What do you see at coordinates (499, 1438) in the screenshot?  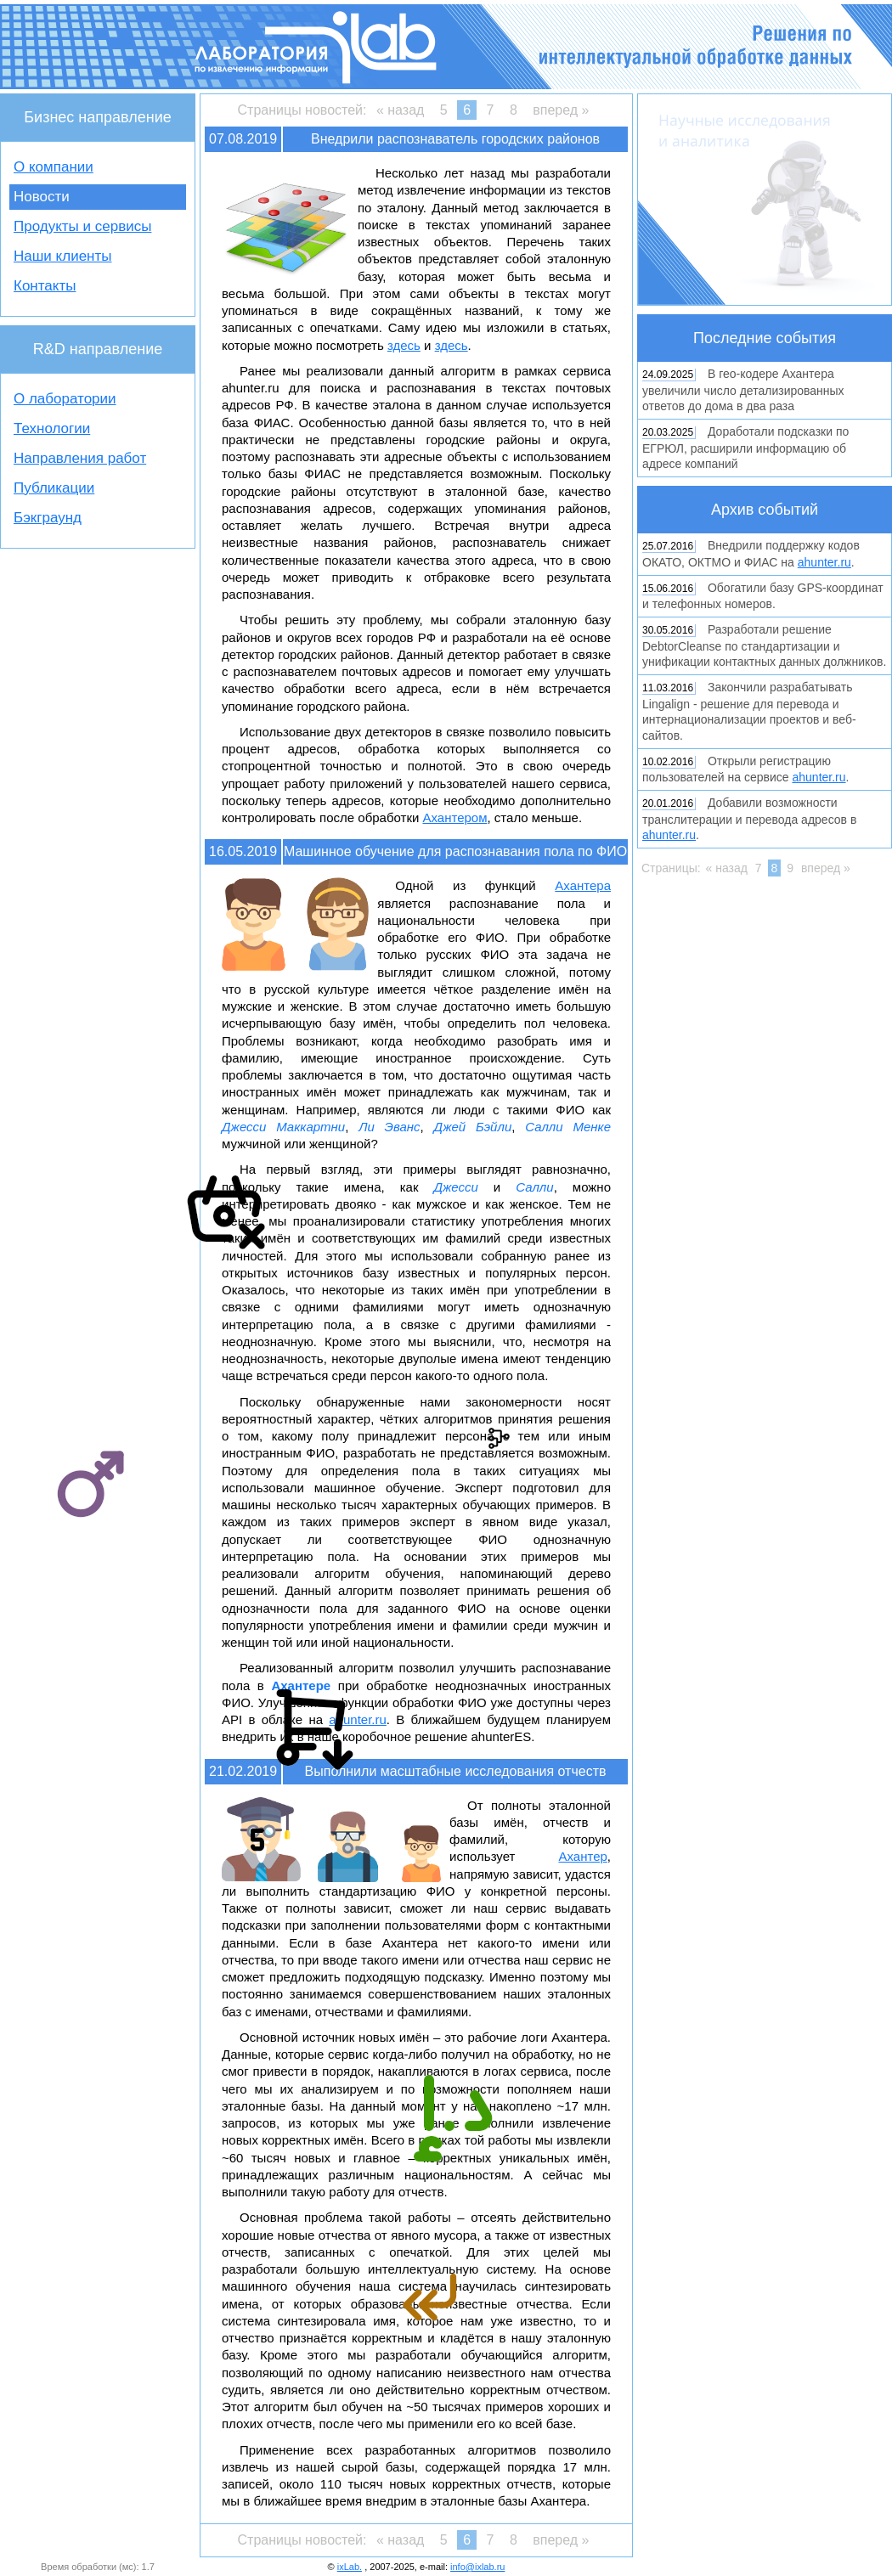 I see `view tournament bracket` at bounding box center [499, 1438].